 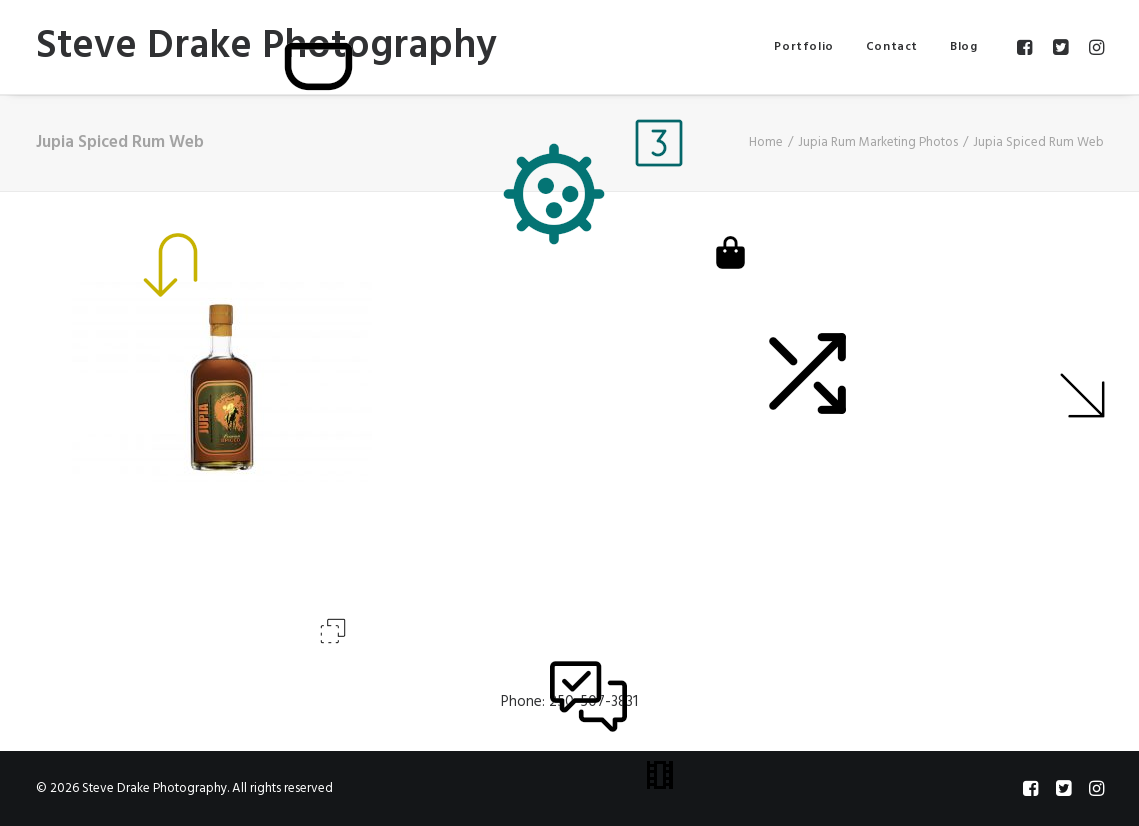 What do you see at coordinates (318, 66) in the screenshot?
I see `container or card element with rounded bottom corners` at bounding box center [318, 66].